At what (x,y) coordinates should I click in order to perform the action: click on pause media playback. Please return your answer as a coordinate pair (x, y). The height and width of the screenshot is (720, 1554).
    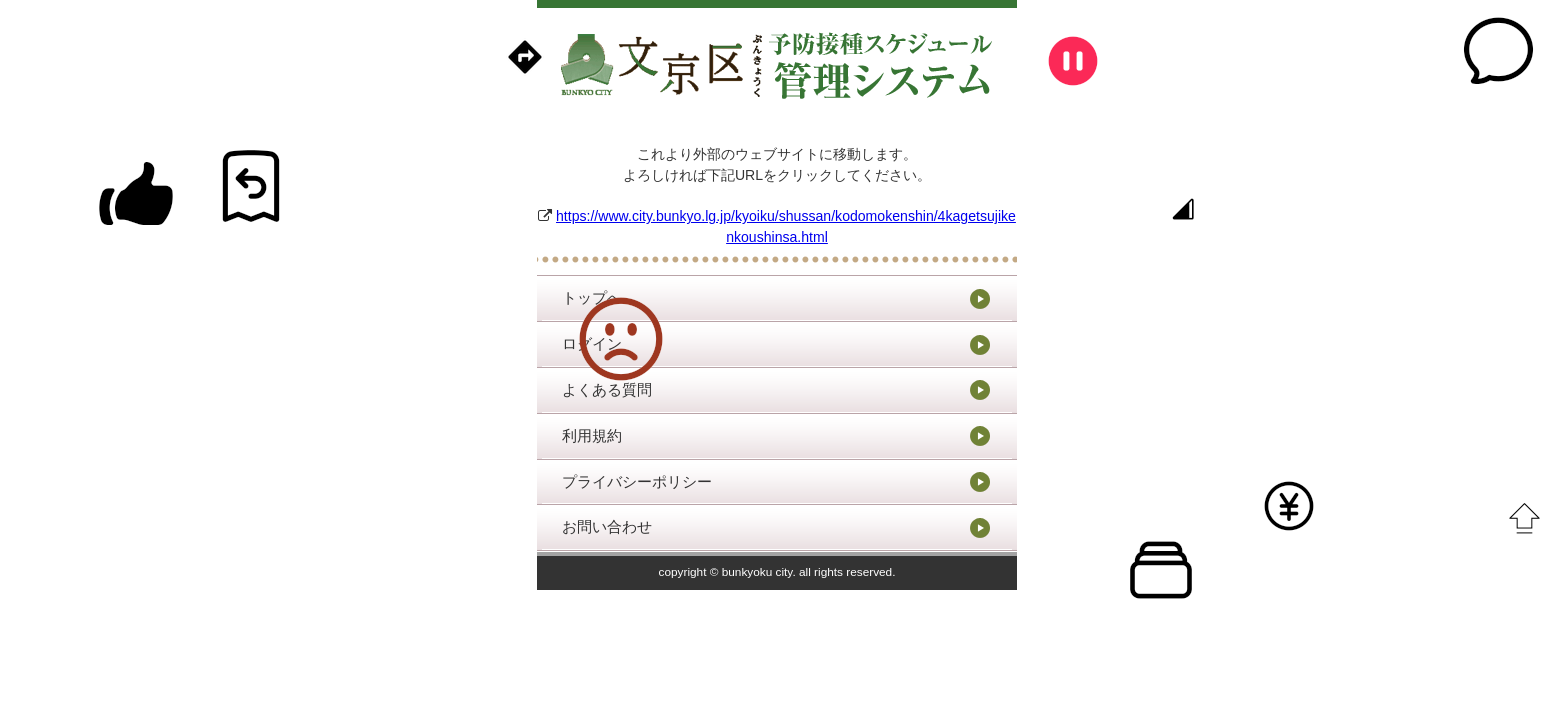
    Looking at the image, I should click on (1073, 61).